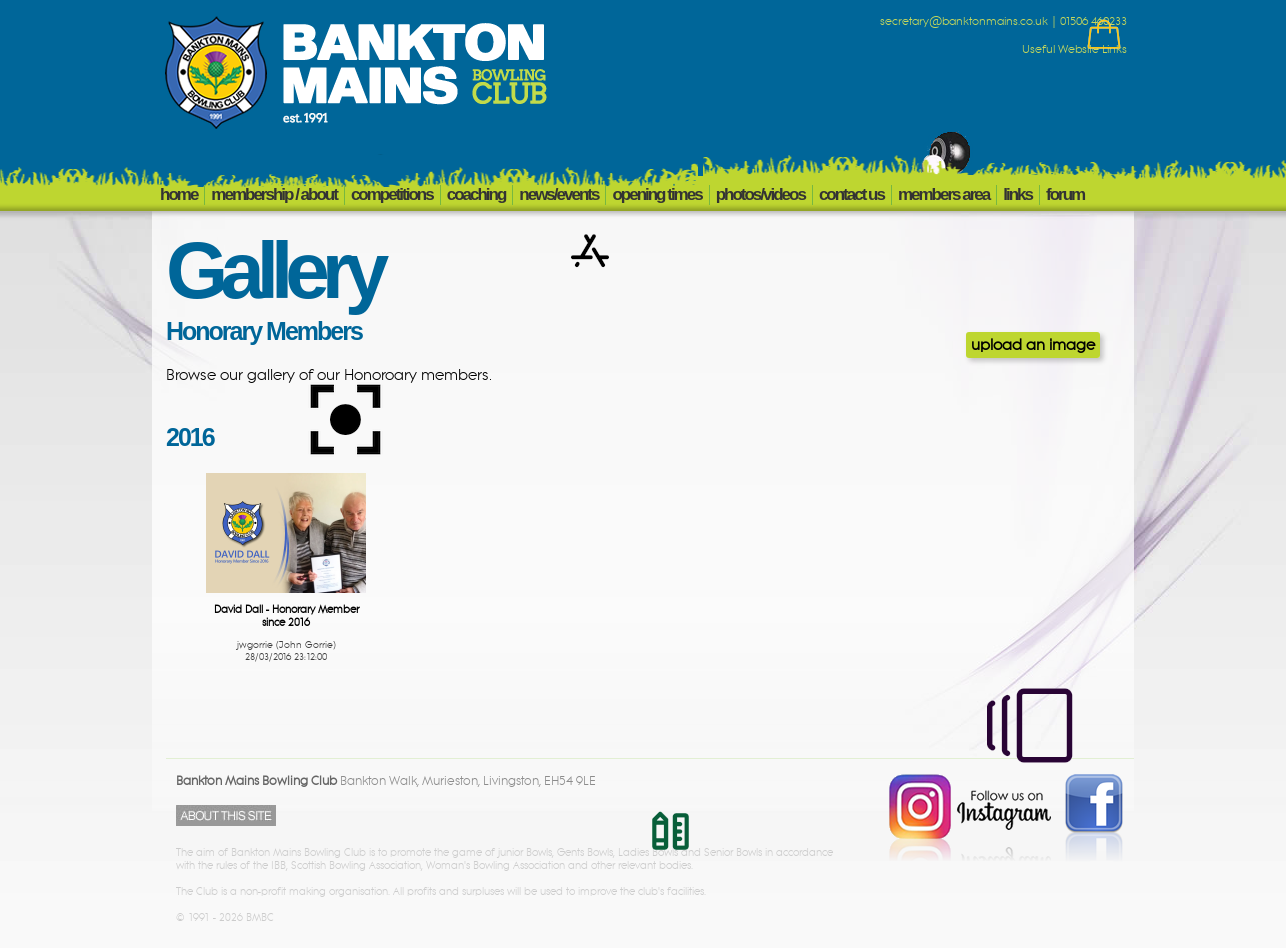 Image resolution: width=1286 pixels, height=948 pixels. Describe the element at coordinates (1031, 725) in the screenshot. I see `view version history` at that location.